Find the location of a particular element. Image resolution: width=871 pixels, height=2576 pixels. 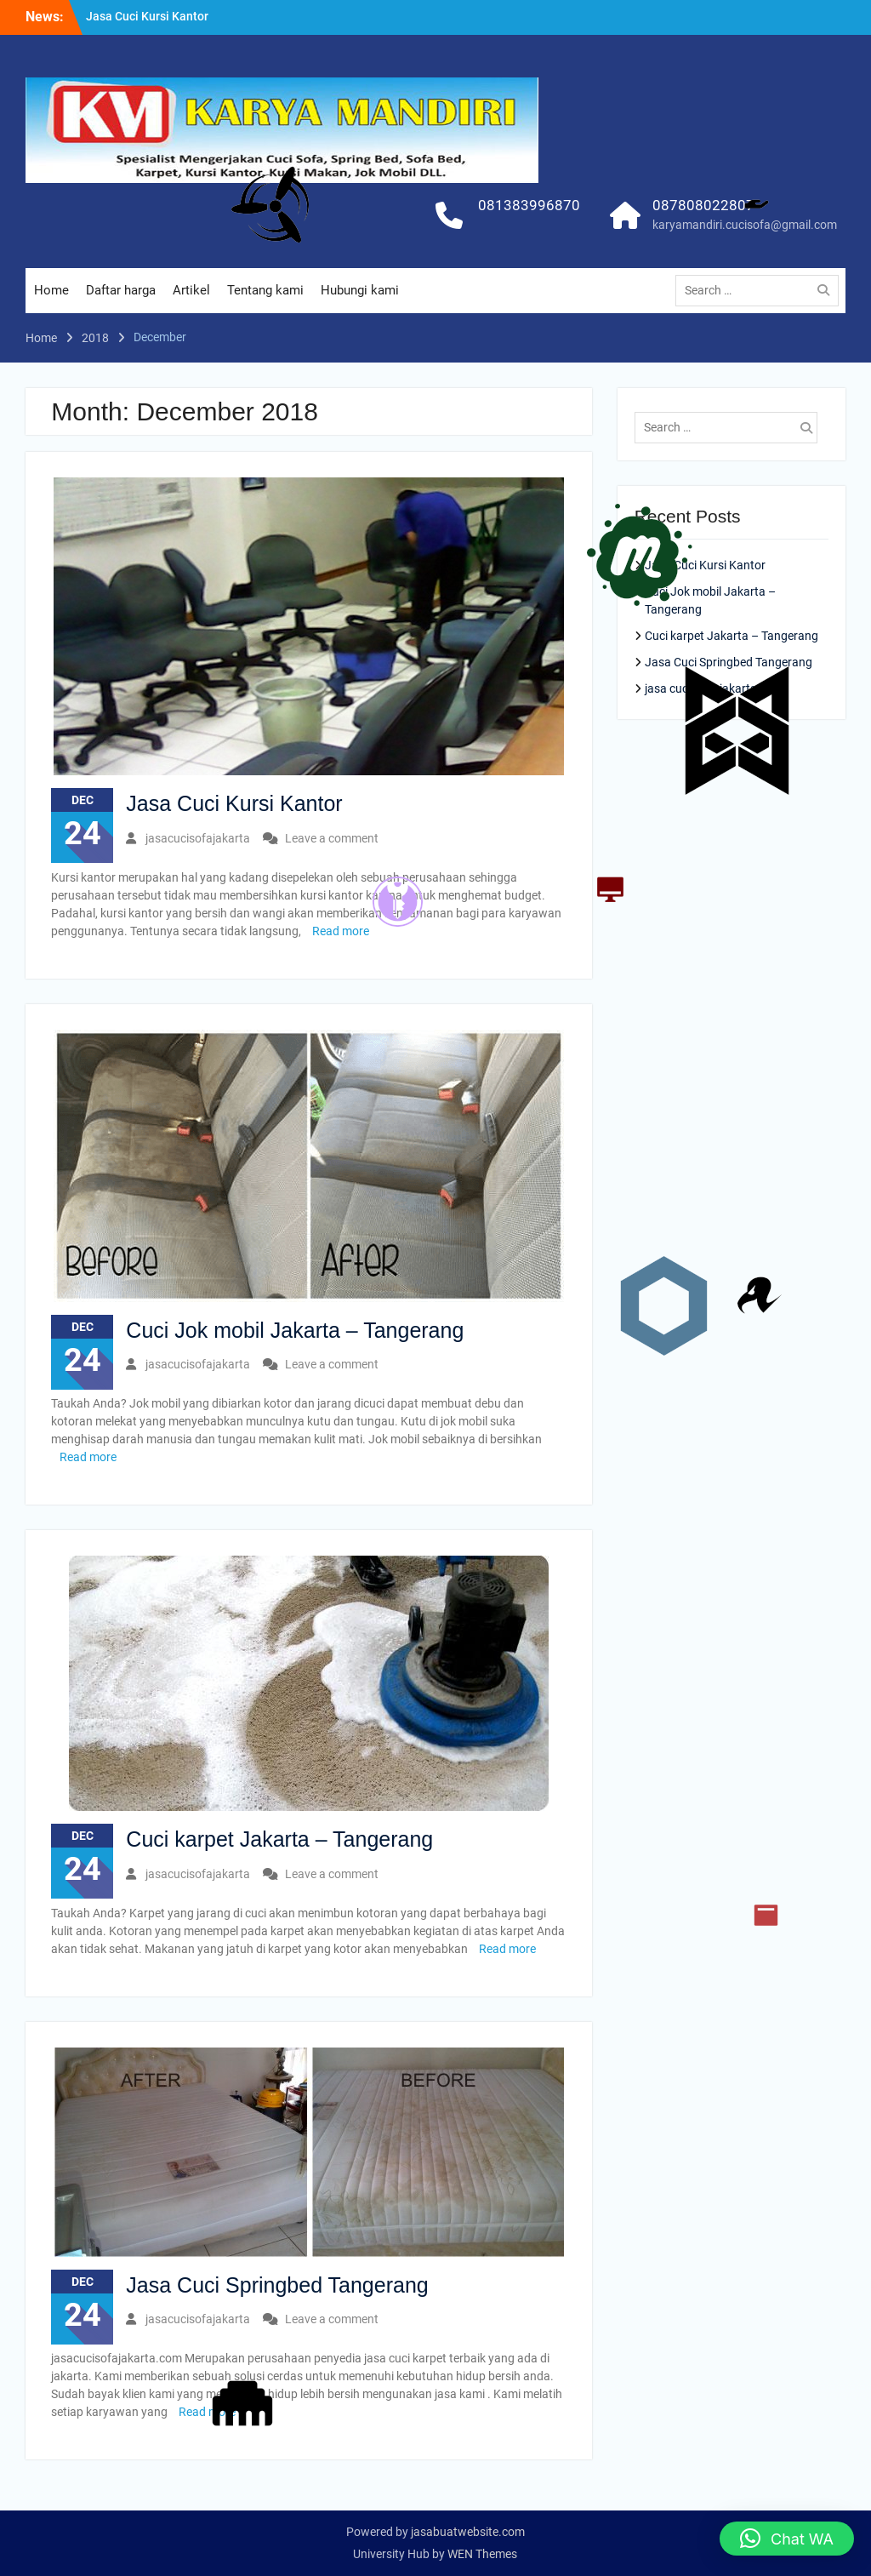

switch to top panel layout is located at coordinates (766, 1915).